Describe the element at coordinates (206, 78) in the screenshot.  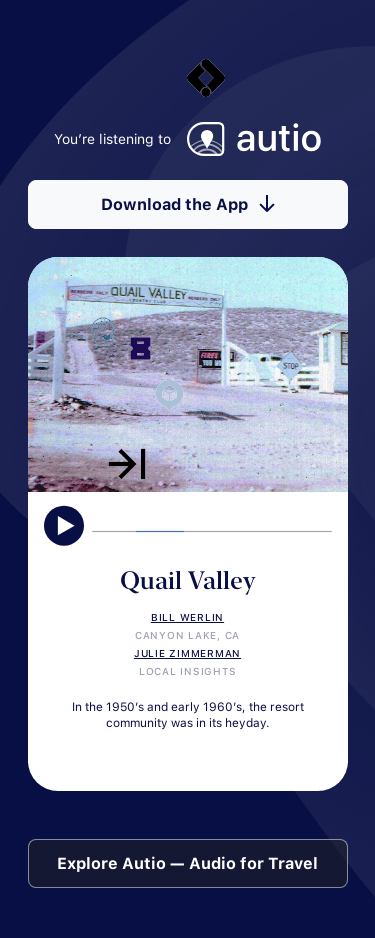
I see `google tag manager logo` at that location.